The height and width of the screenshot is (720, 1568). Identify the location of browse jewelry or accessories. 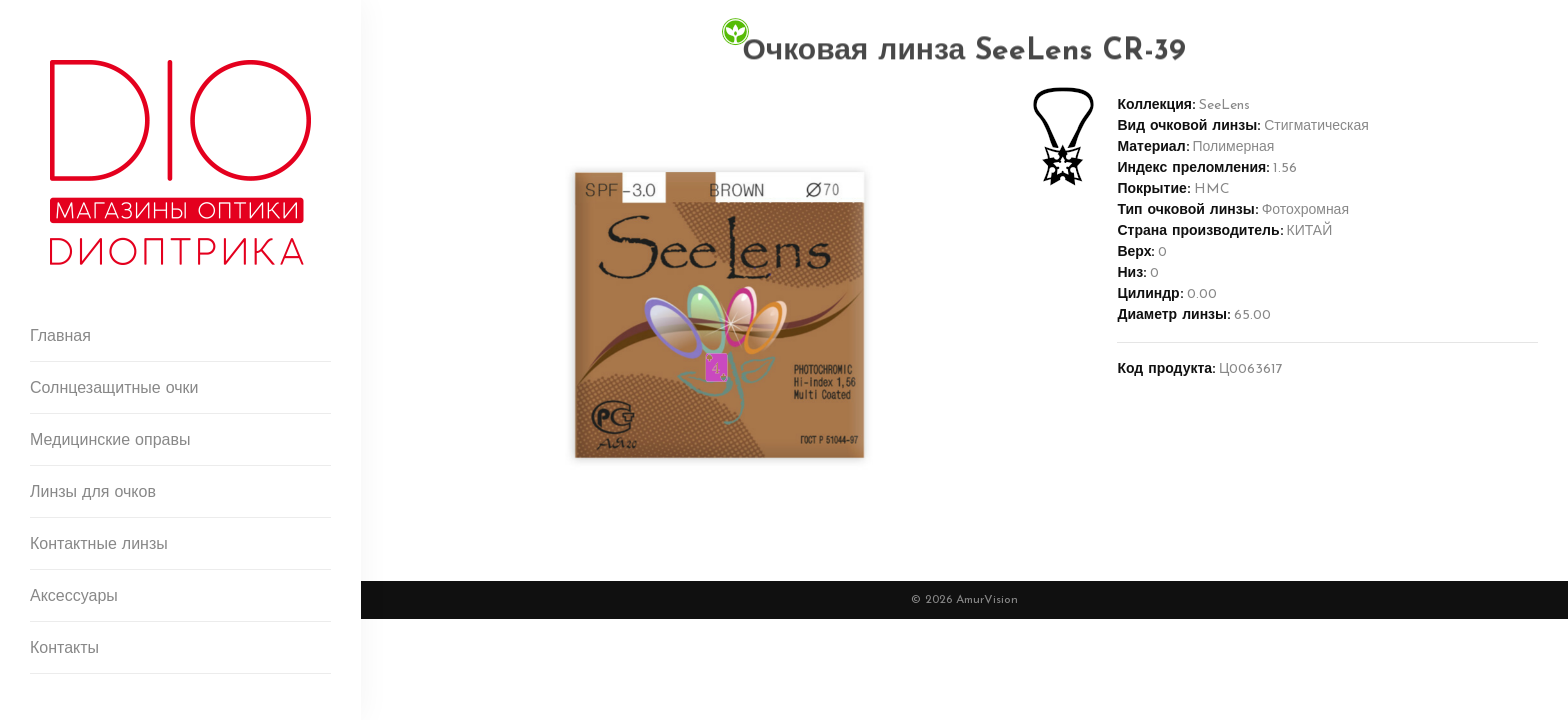
(1063, 136).